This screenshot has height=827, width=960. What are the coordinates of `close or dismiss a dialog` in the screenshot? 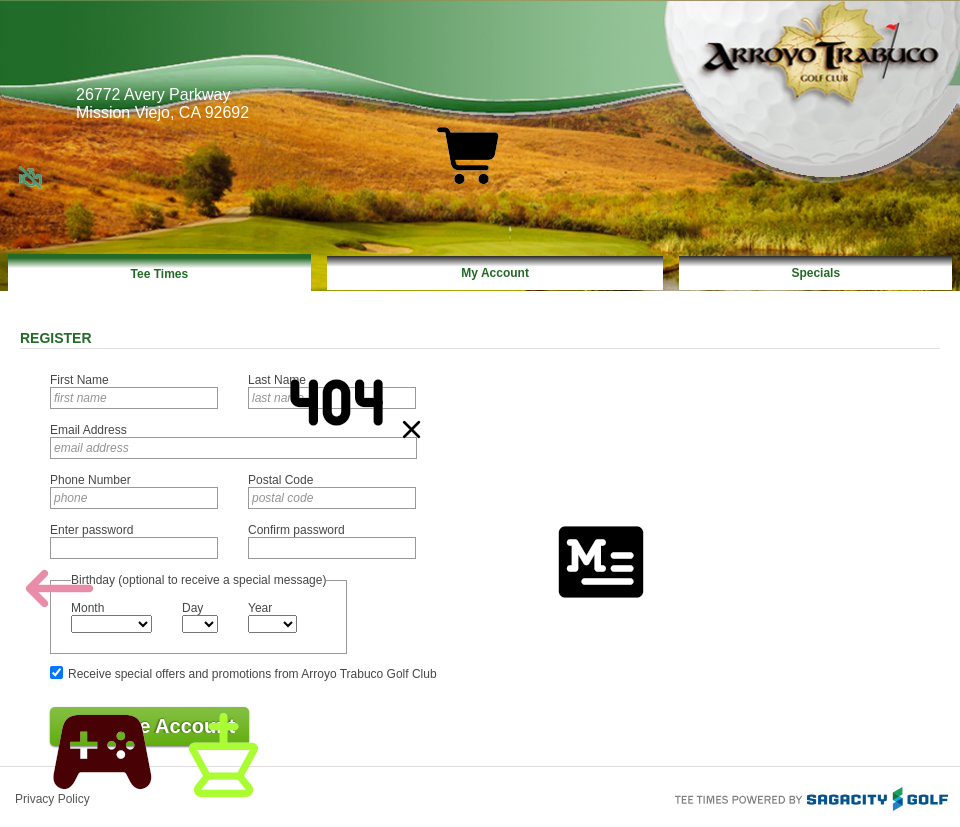 It's located at (411, 429).